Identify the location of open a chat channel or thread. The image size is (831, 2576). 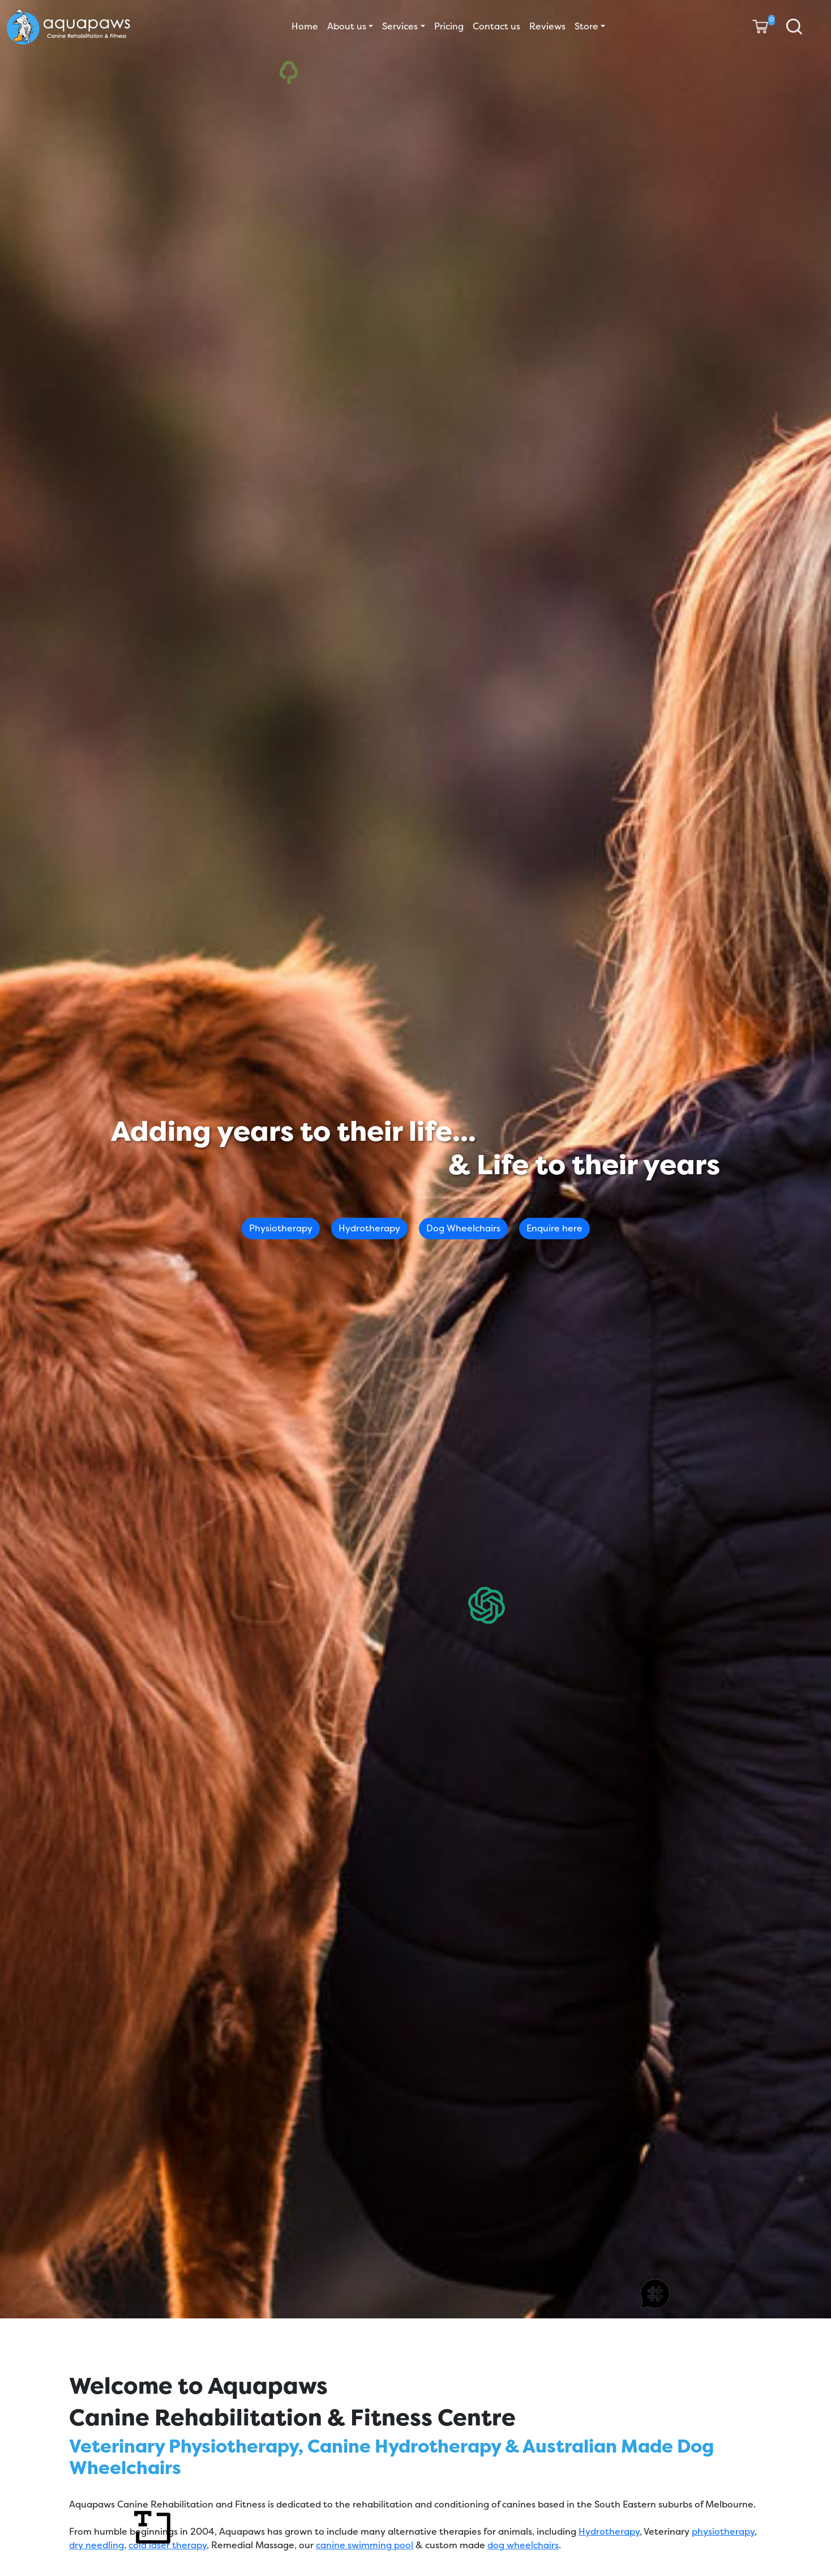
(655, 2293).